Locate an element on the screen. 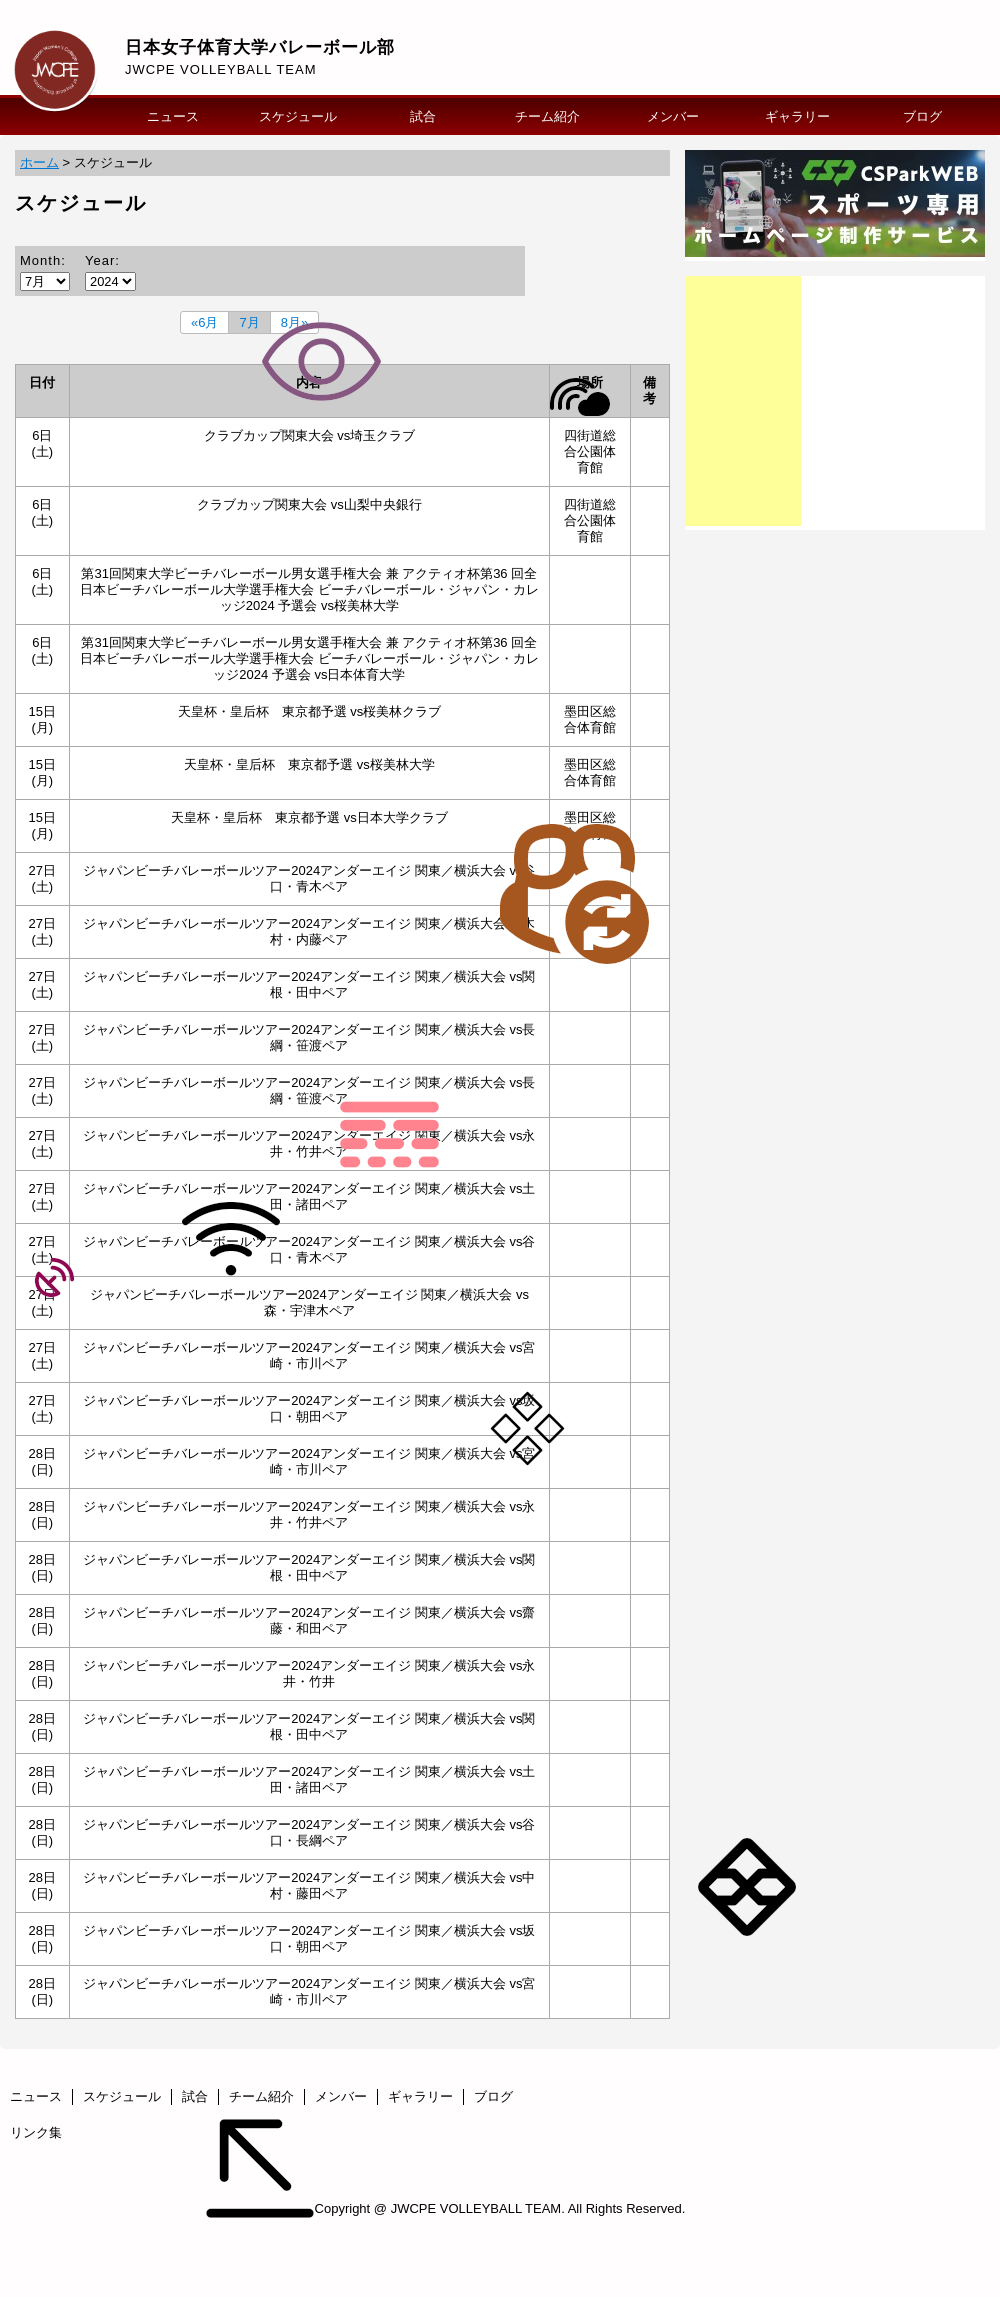  view weather forecast is located at coordinates (580, 396).